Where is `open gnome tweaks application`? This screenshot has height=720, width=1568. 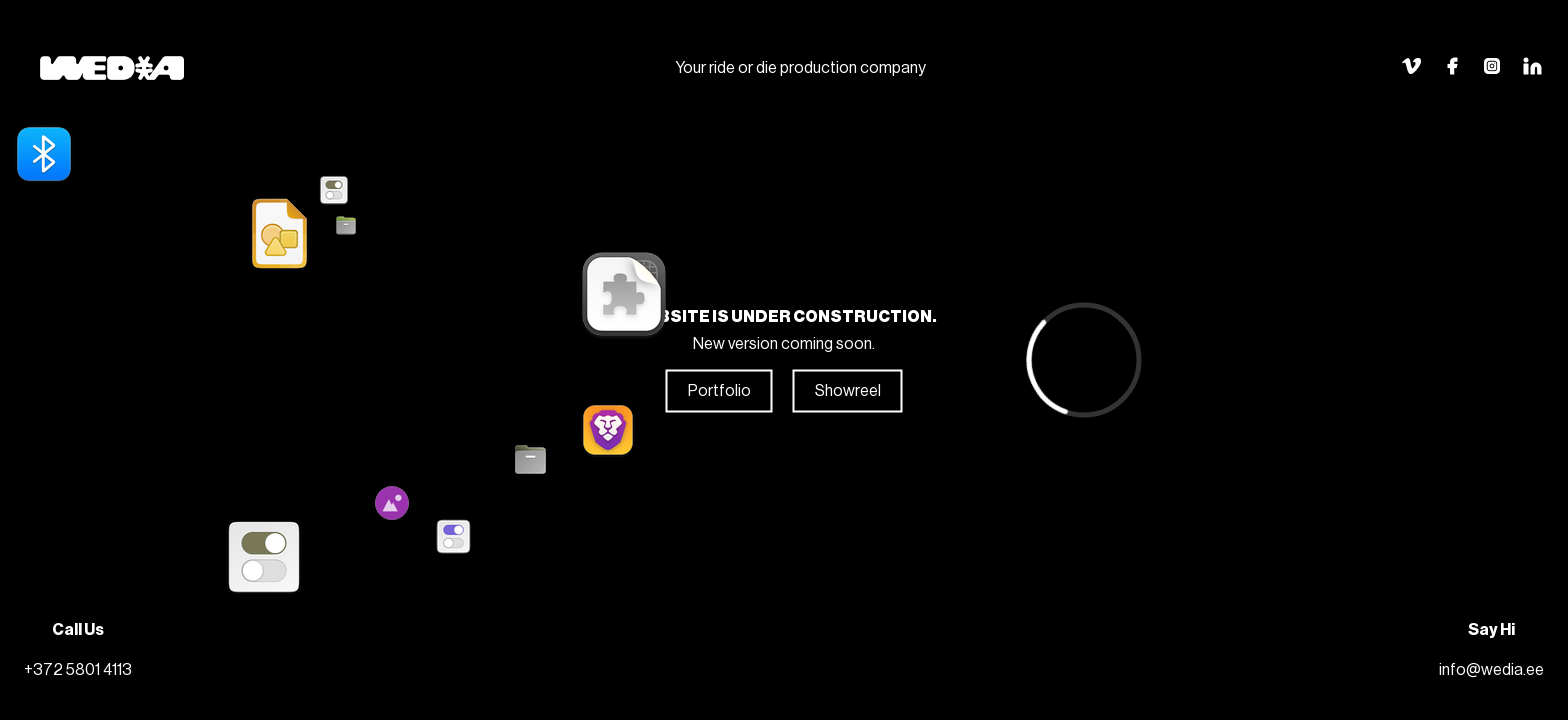 open gnome tweaks application is located at coordinates (264, 557).